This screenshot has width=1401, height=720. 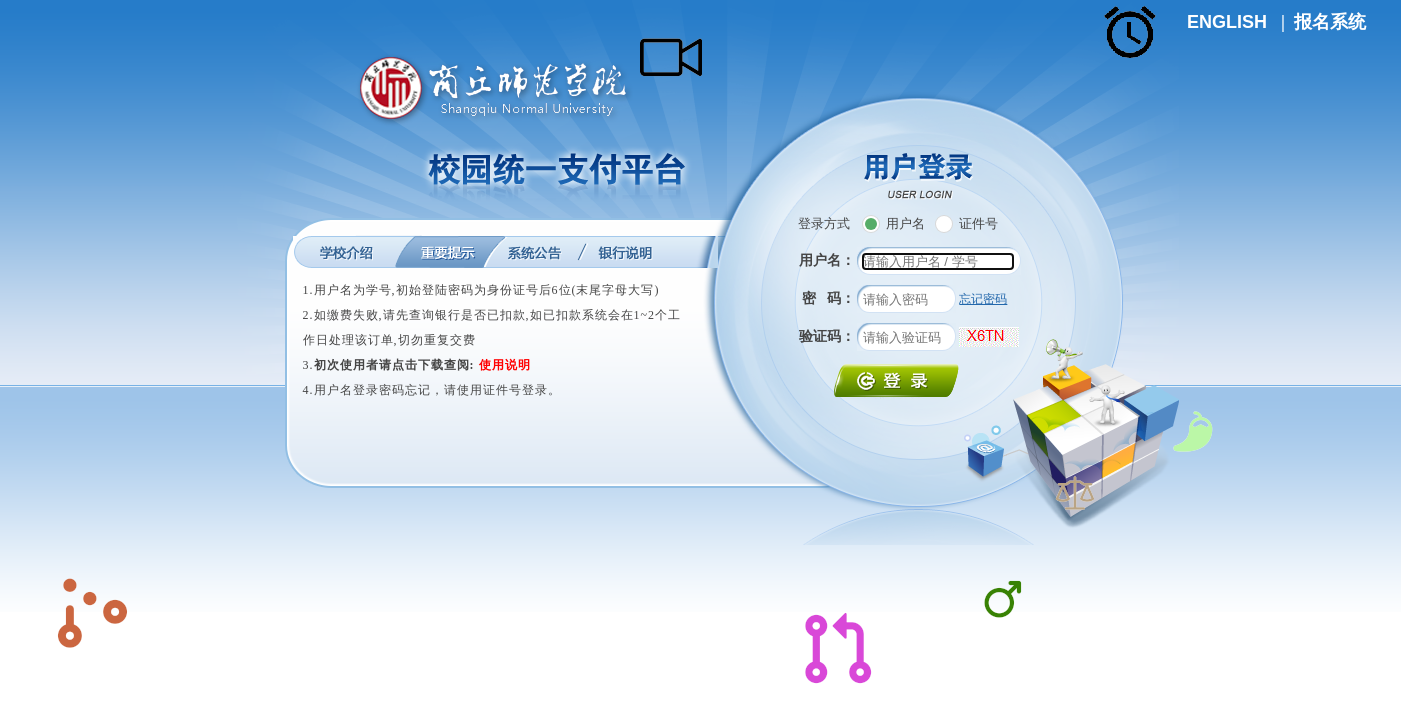 I want to click on view pull requests in merge queue, so click(x=92, y=610).